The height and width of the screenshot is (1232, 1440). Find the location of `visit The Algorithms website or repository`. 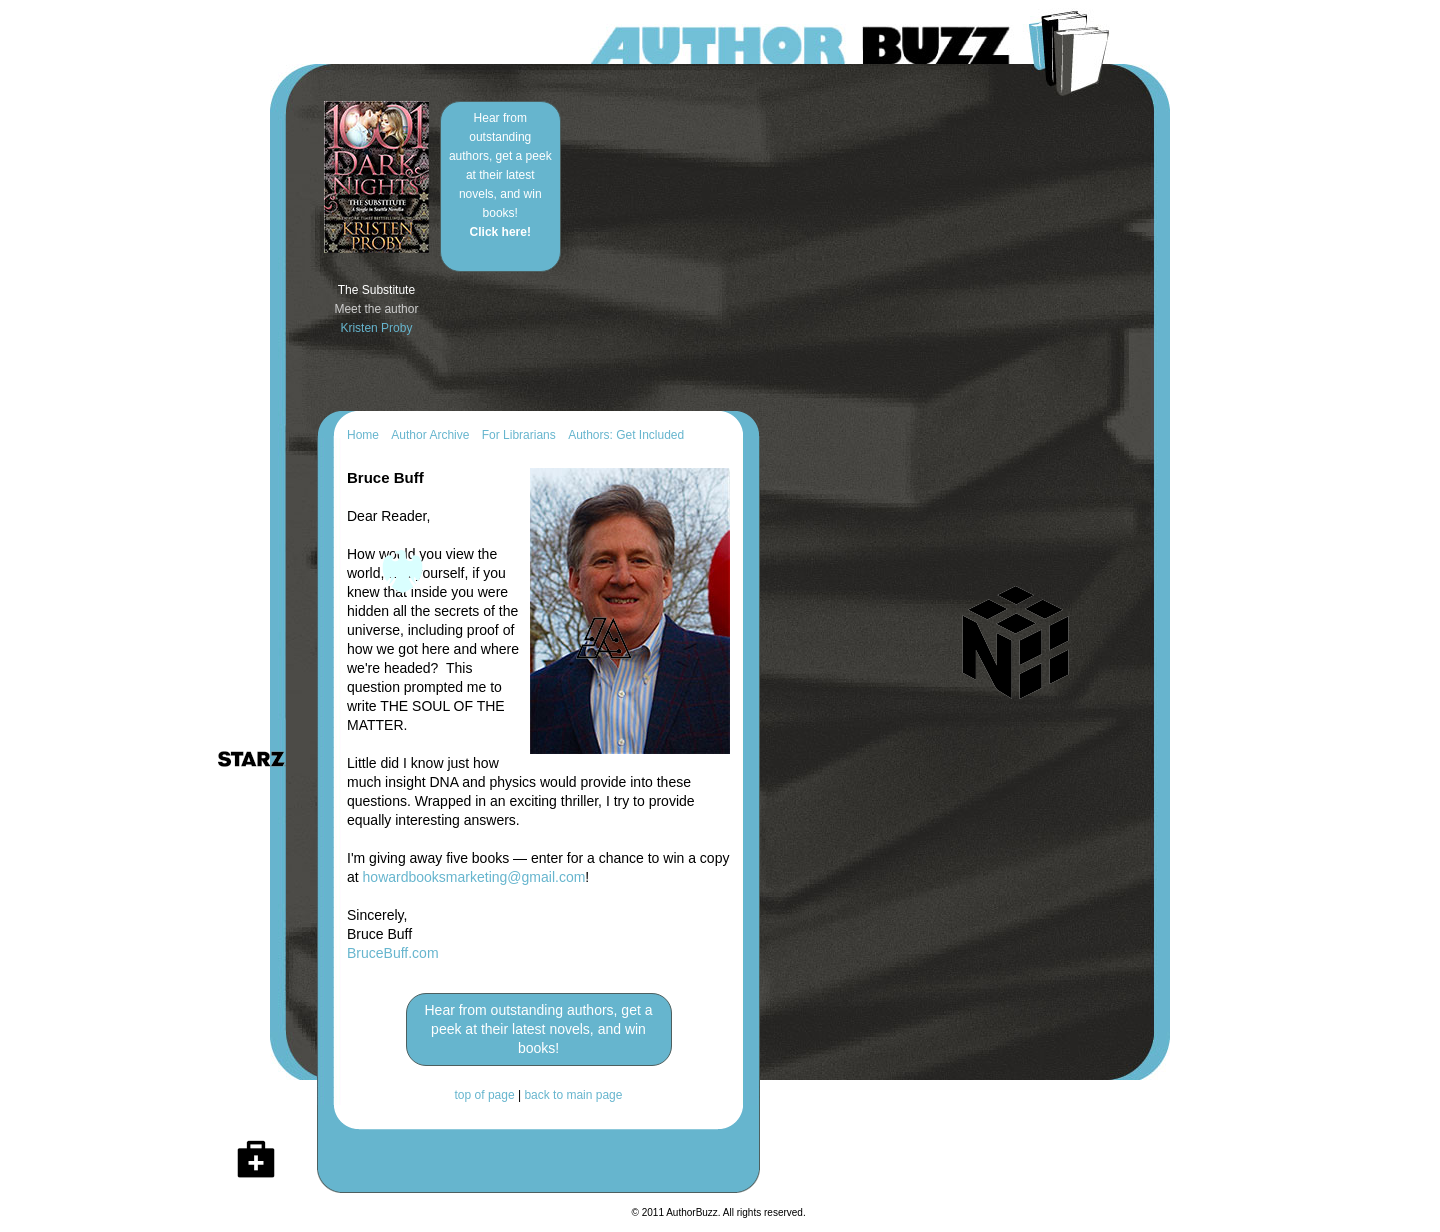

visit The Algorithms website or repository is located at coordinates (604, 638).